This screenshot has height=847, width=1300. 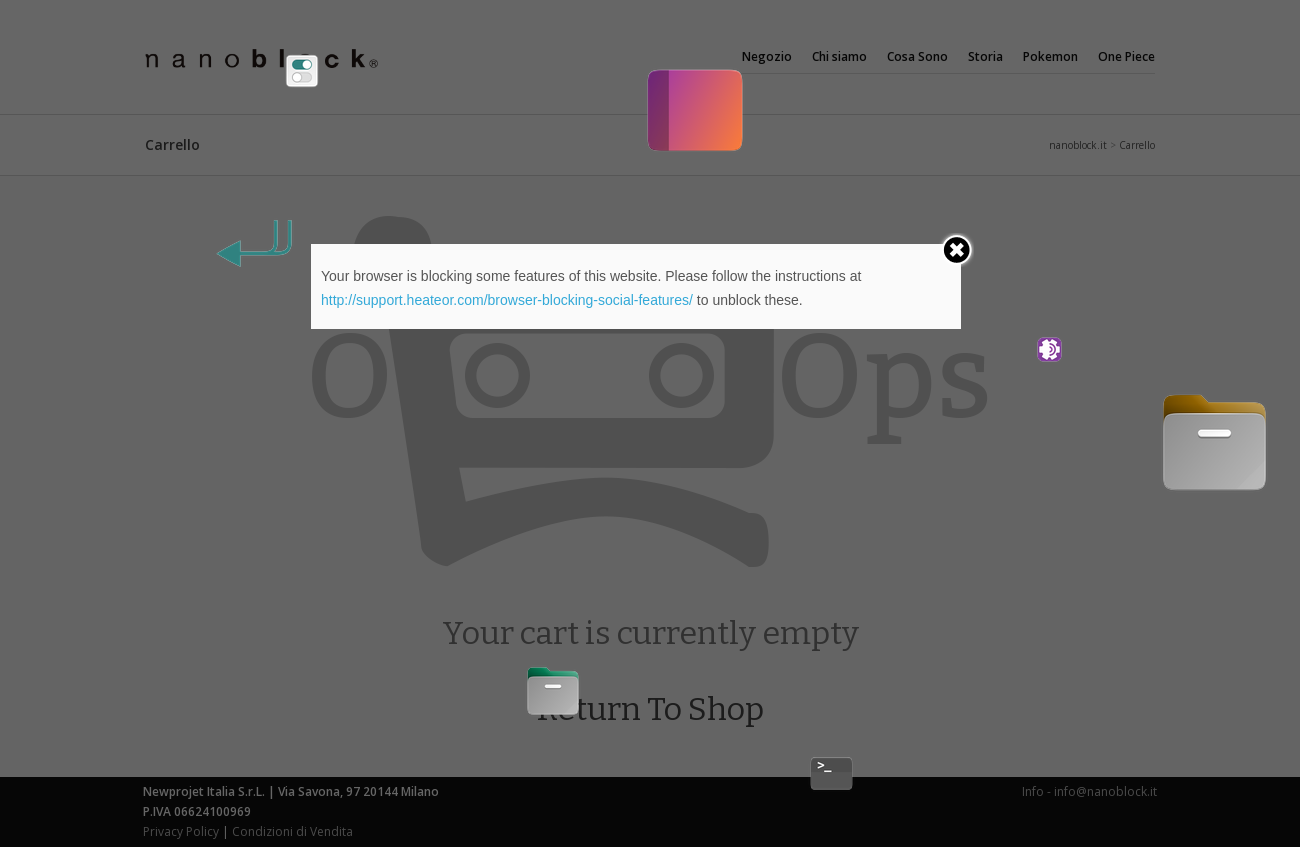 What do you see at coordinates (695, 107) in the screenshot?
I see `access the desktop folder` at bounding box center [695, 107].